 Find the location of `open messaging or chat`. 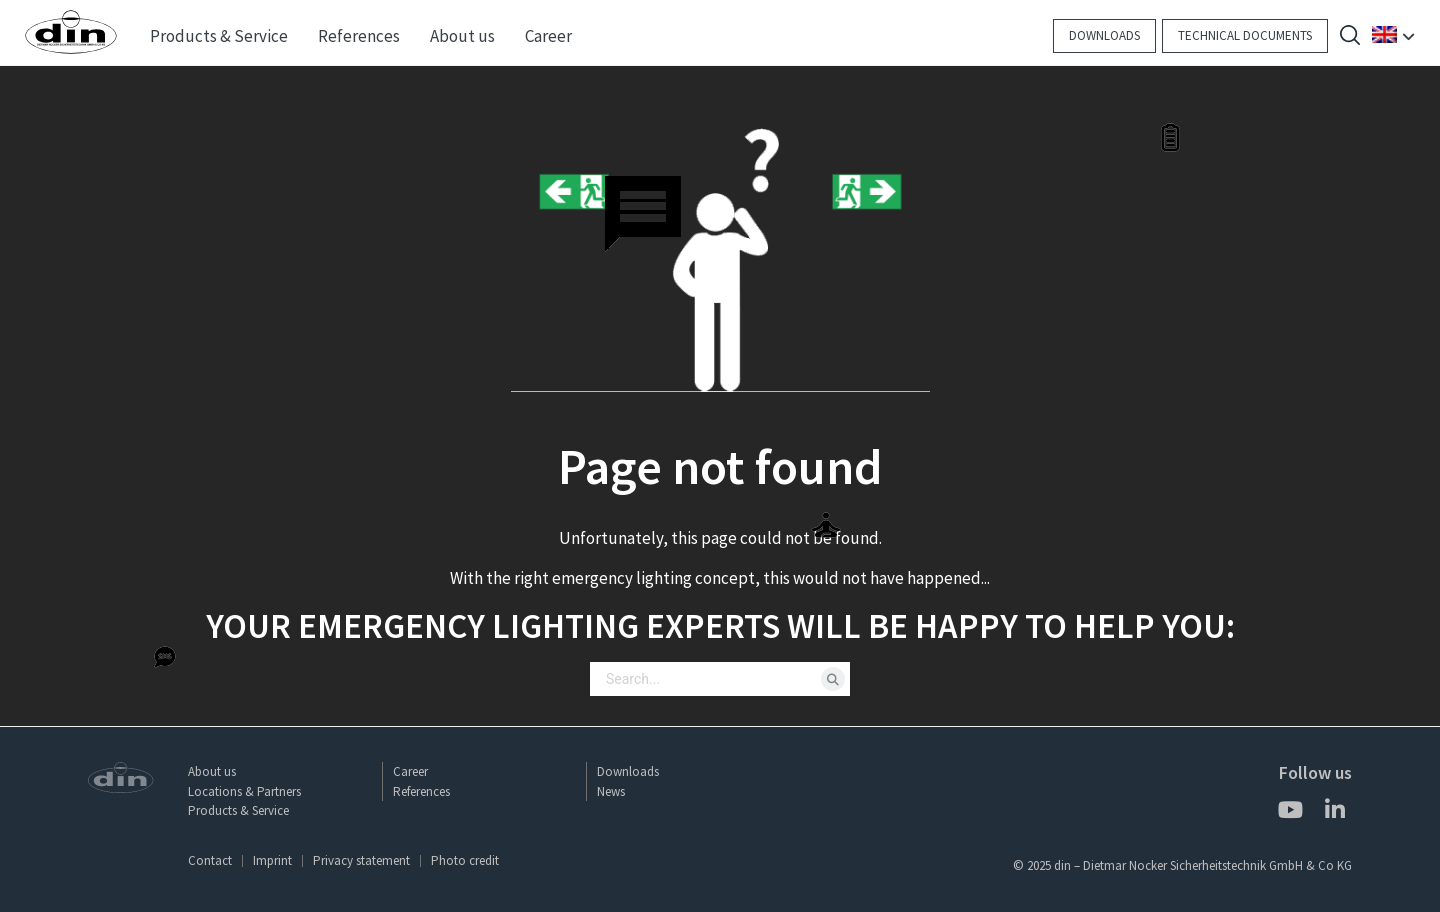

open messaging or chat is located at coordinates (643, 214).